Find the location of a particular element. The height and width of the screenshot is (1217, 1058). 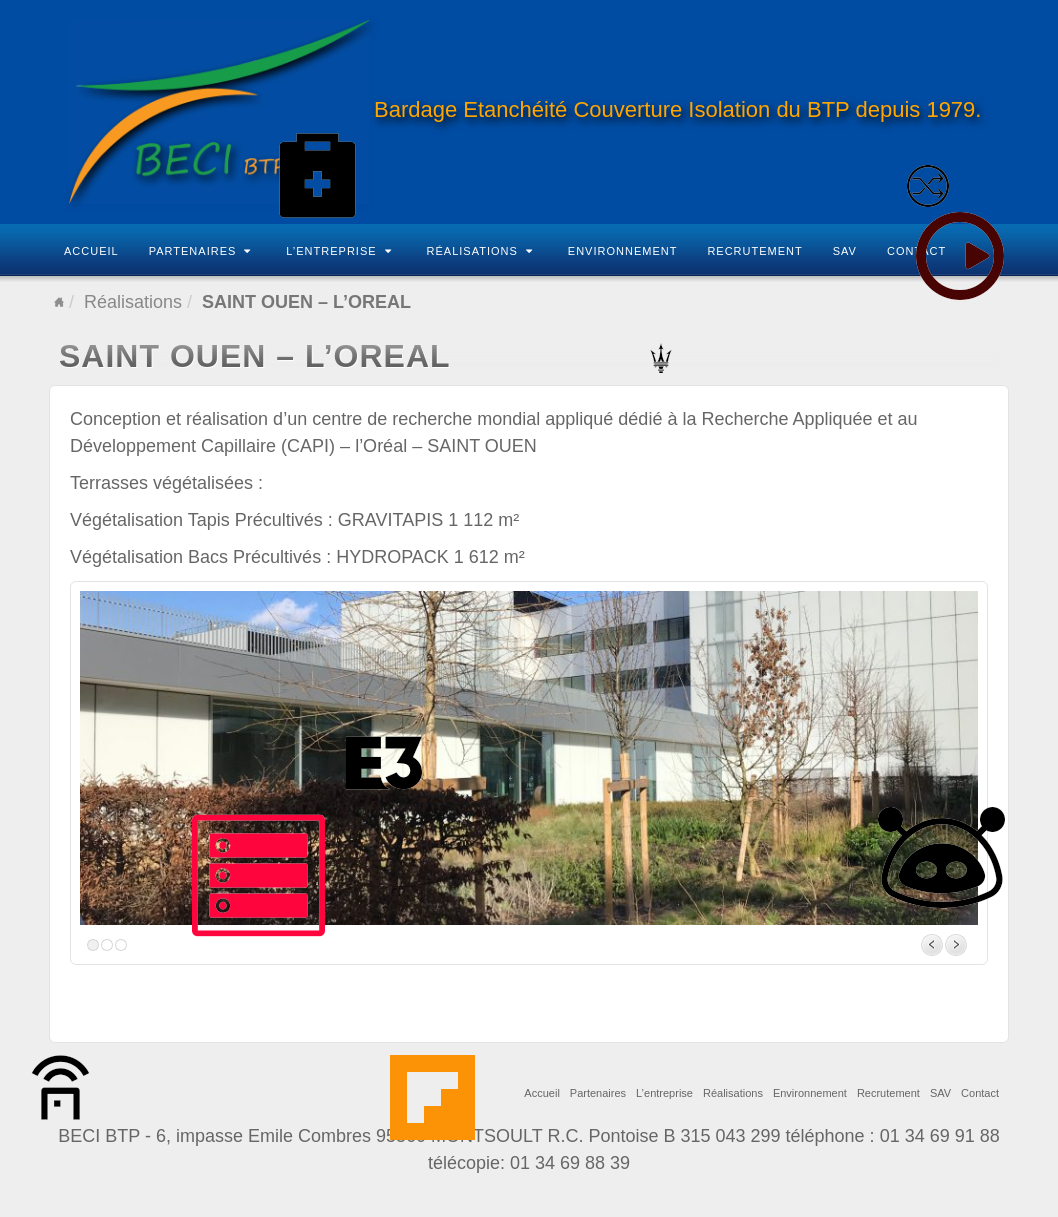

access medical records or patient files is located at coordinates (317, 175).